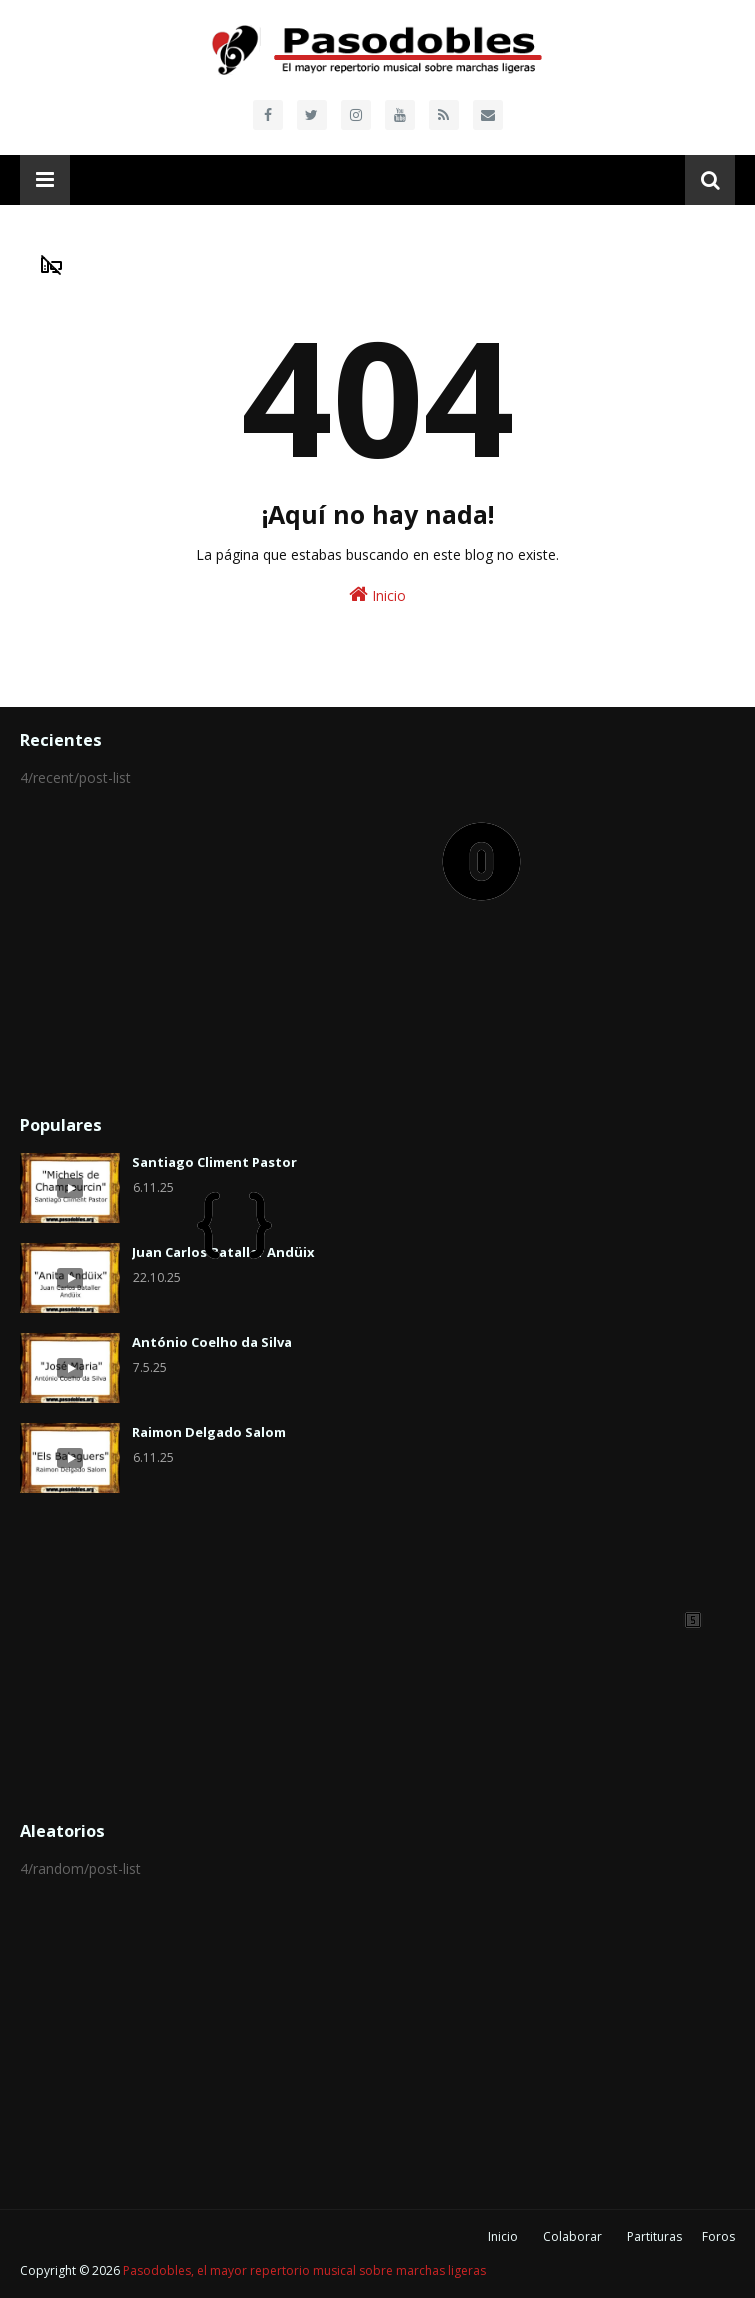  Describe the element at coordinates (693, 1620) in the screenshot. I see `indicates step 5 in a multi-step process` at that location.